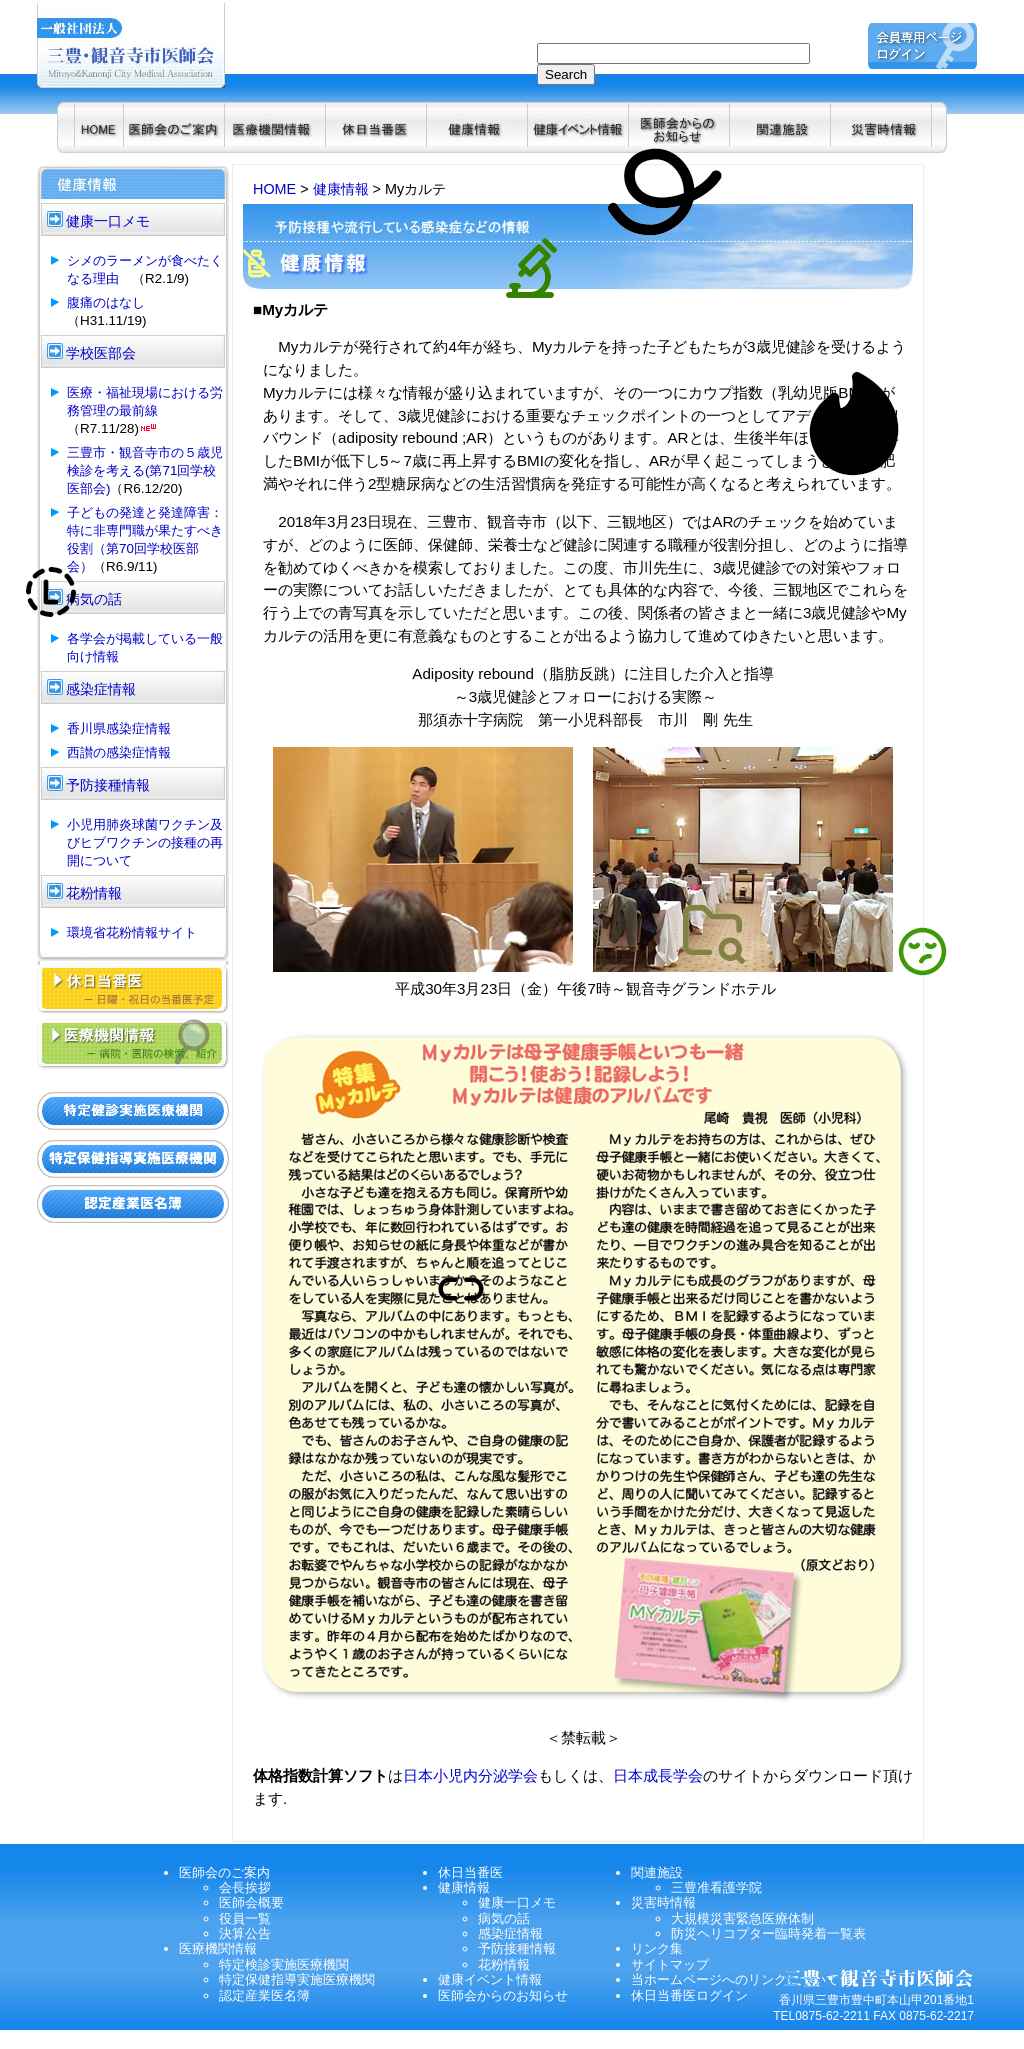 This screenshot has width=1024, height=2049. Describe the element at coordinates (712, 931) in the screenshot. I see `search within a folder` at that location.